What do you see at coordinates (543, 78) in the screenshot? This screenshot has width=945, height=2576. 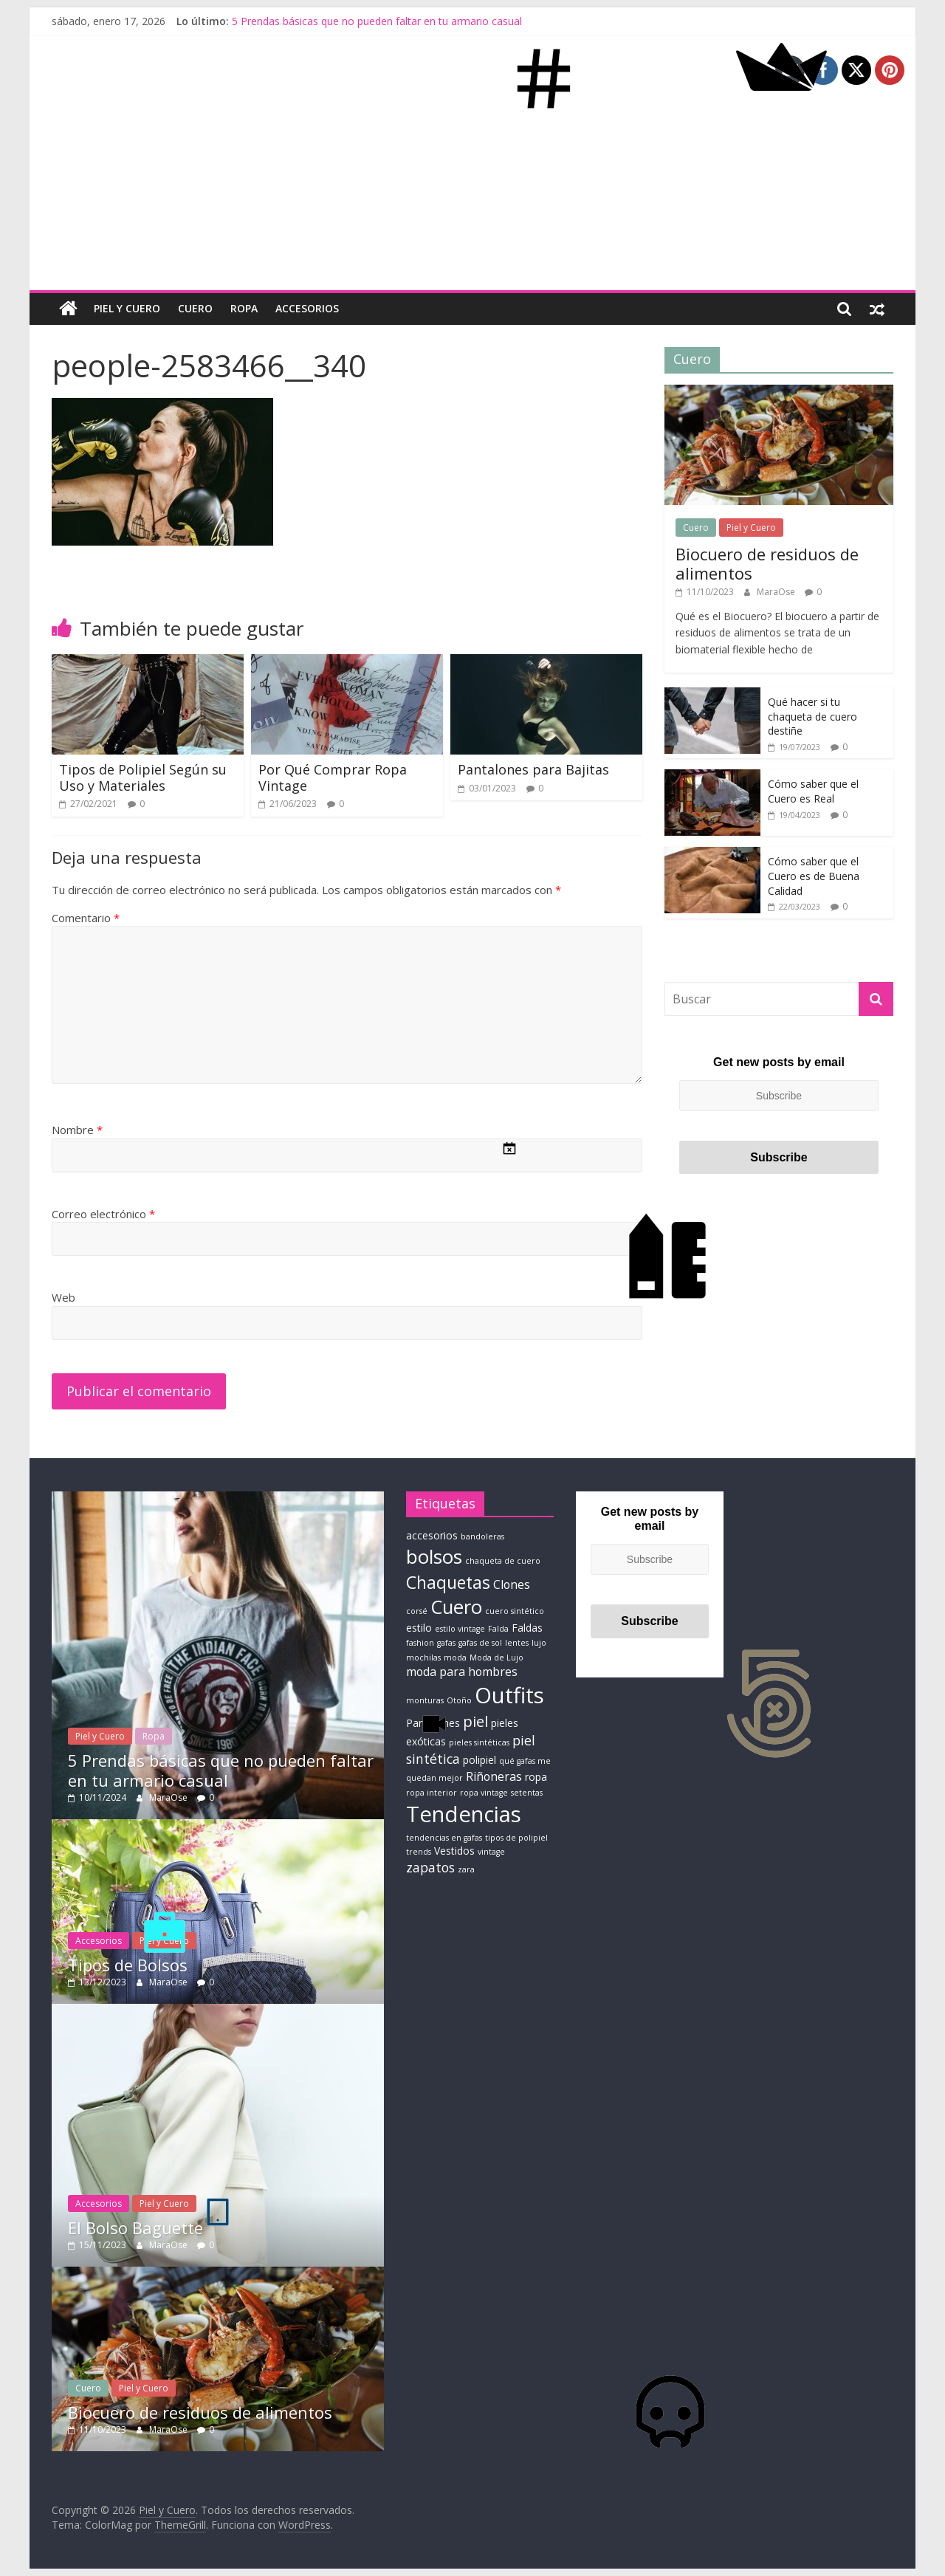 I see `add a hashtag or tag to content` at bounding box center [543, 78].